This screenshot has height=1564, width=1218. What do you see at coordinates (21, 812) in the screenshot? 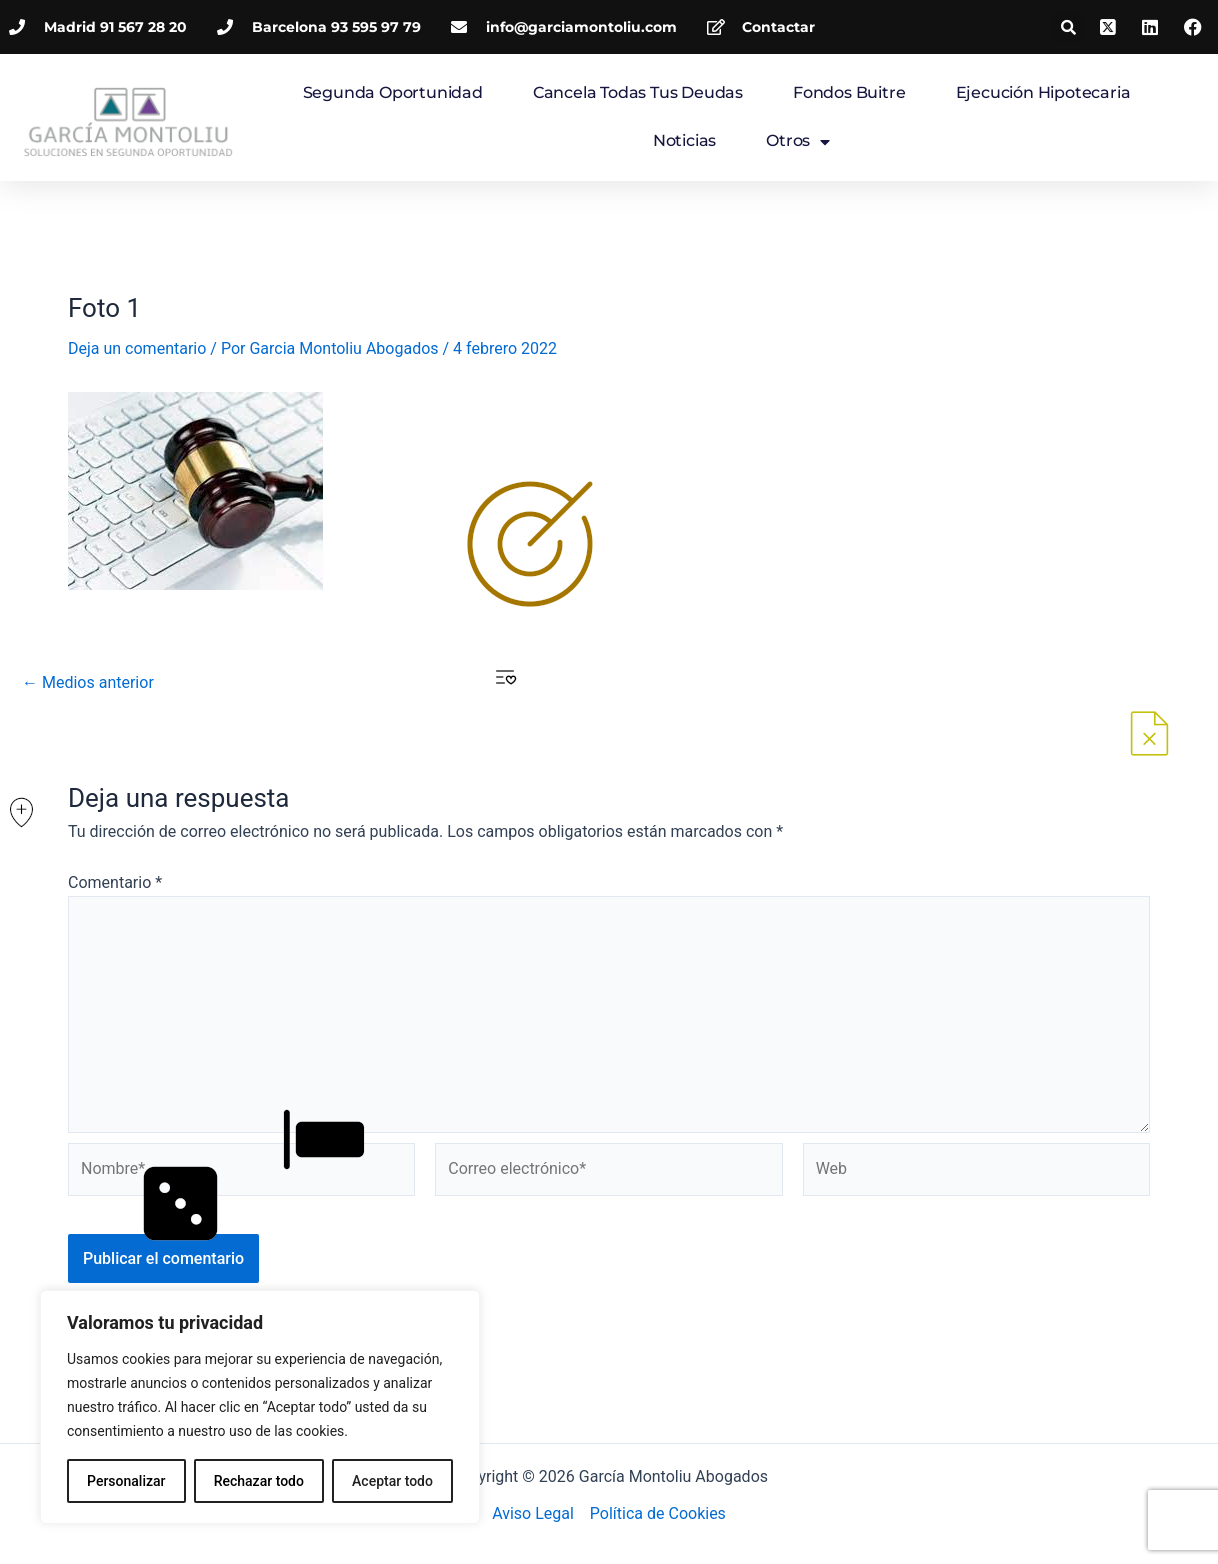
I see `add a new location pin` at bounding box center [21, 812].